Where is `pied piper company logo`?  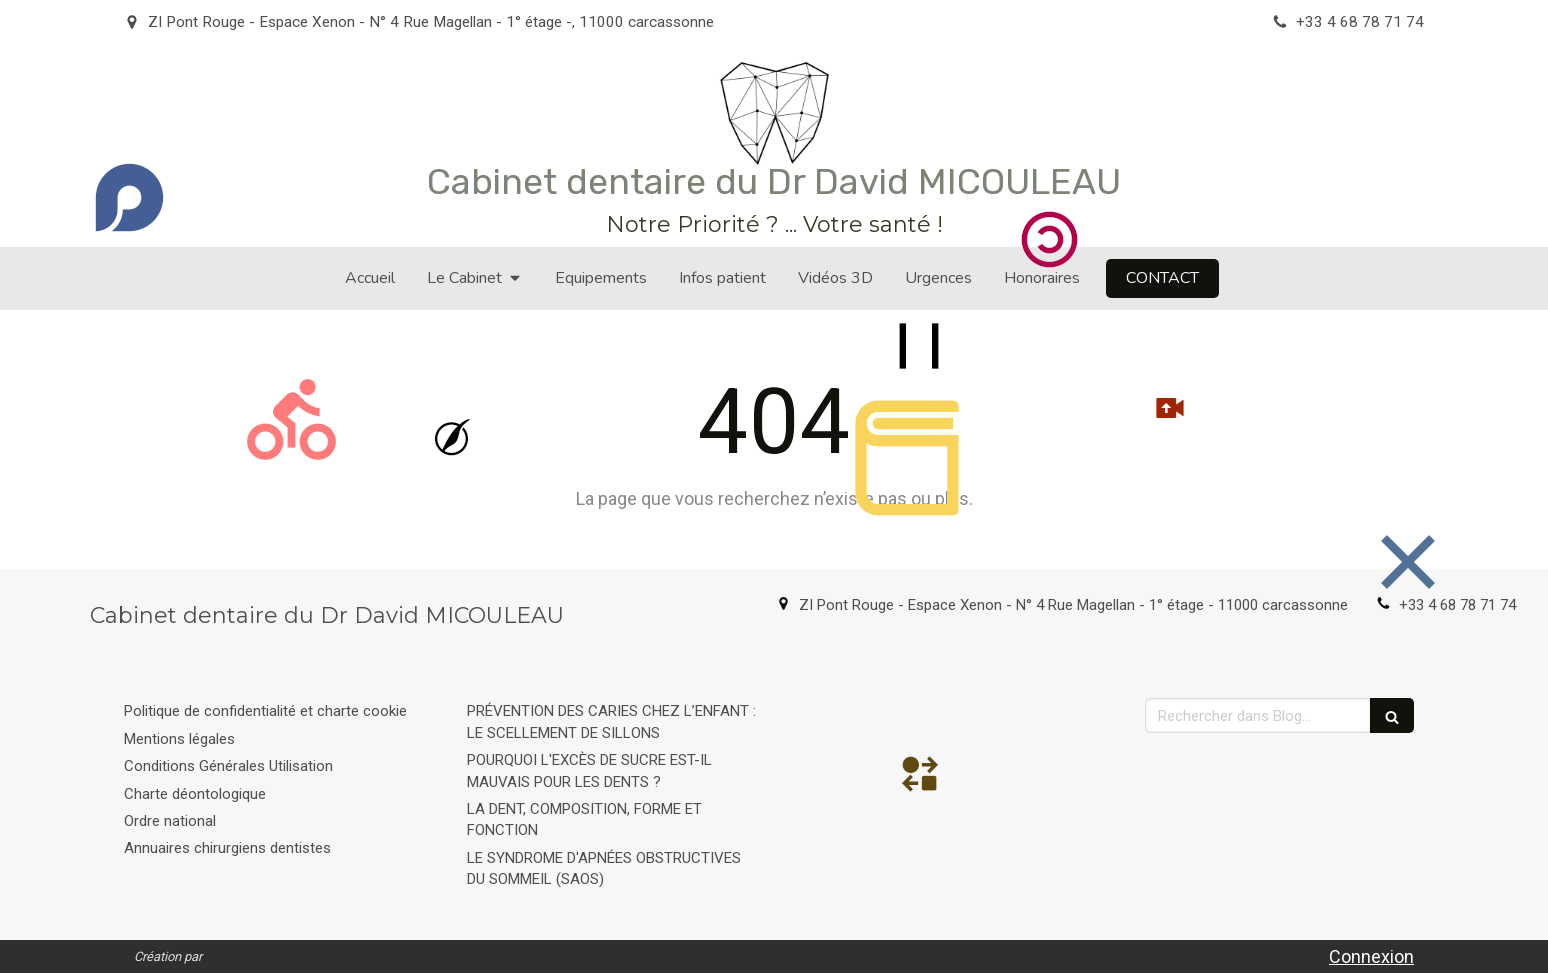 pied piper company logo is located at coordinates (451, 437).